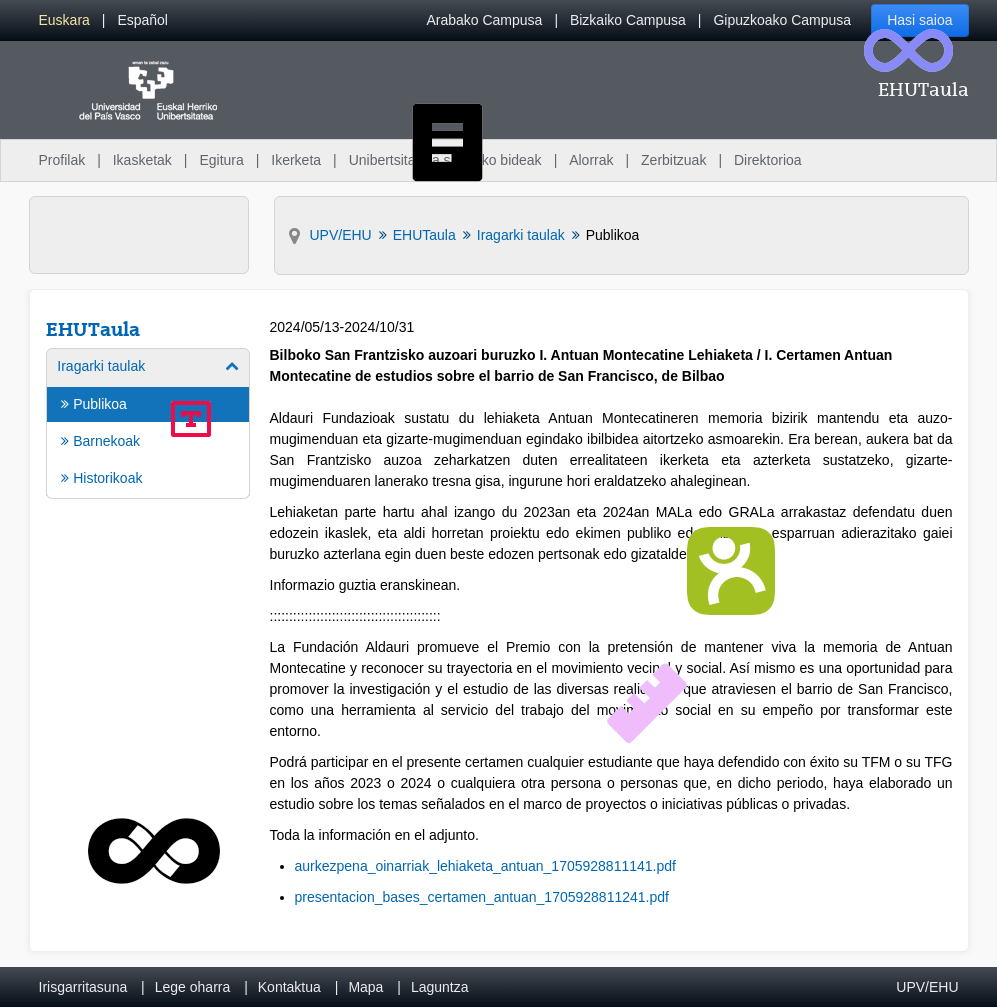 This screenshot has height=1008, width=997. I want to click on open Apache Superset data visualization platform, so click(154, 851).